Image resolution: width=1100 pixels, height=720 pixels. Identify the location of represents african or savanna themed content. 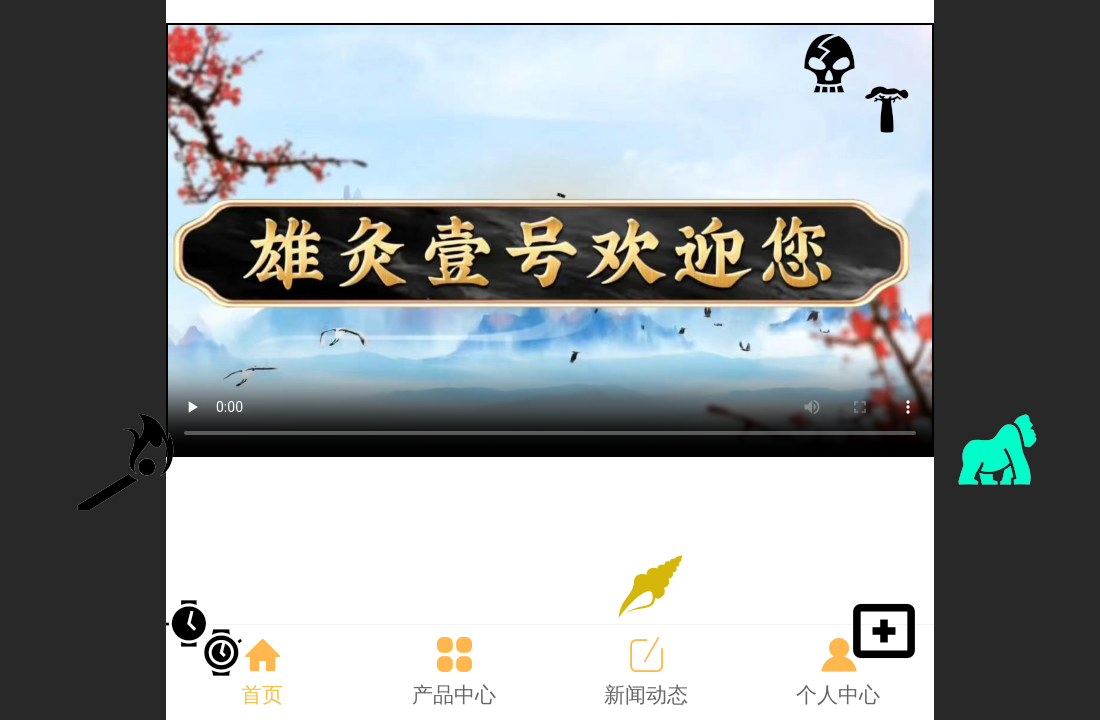
(888, 109).